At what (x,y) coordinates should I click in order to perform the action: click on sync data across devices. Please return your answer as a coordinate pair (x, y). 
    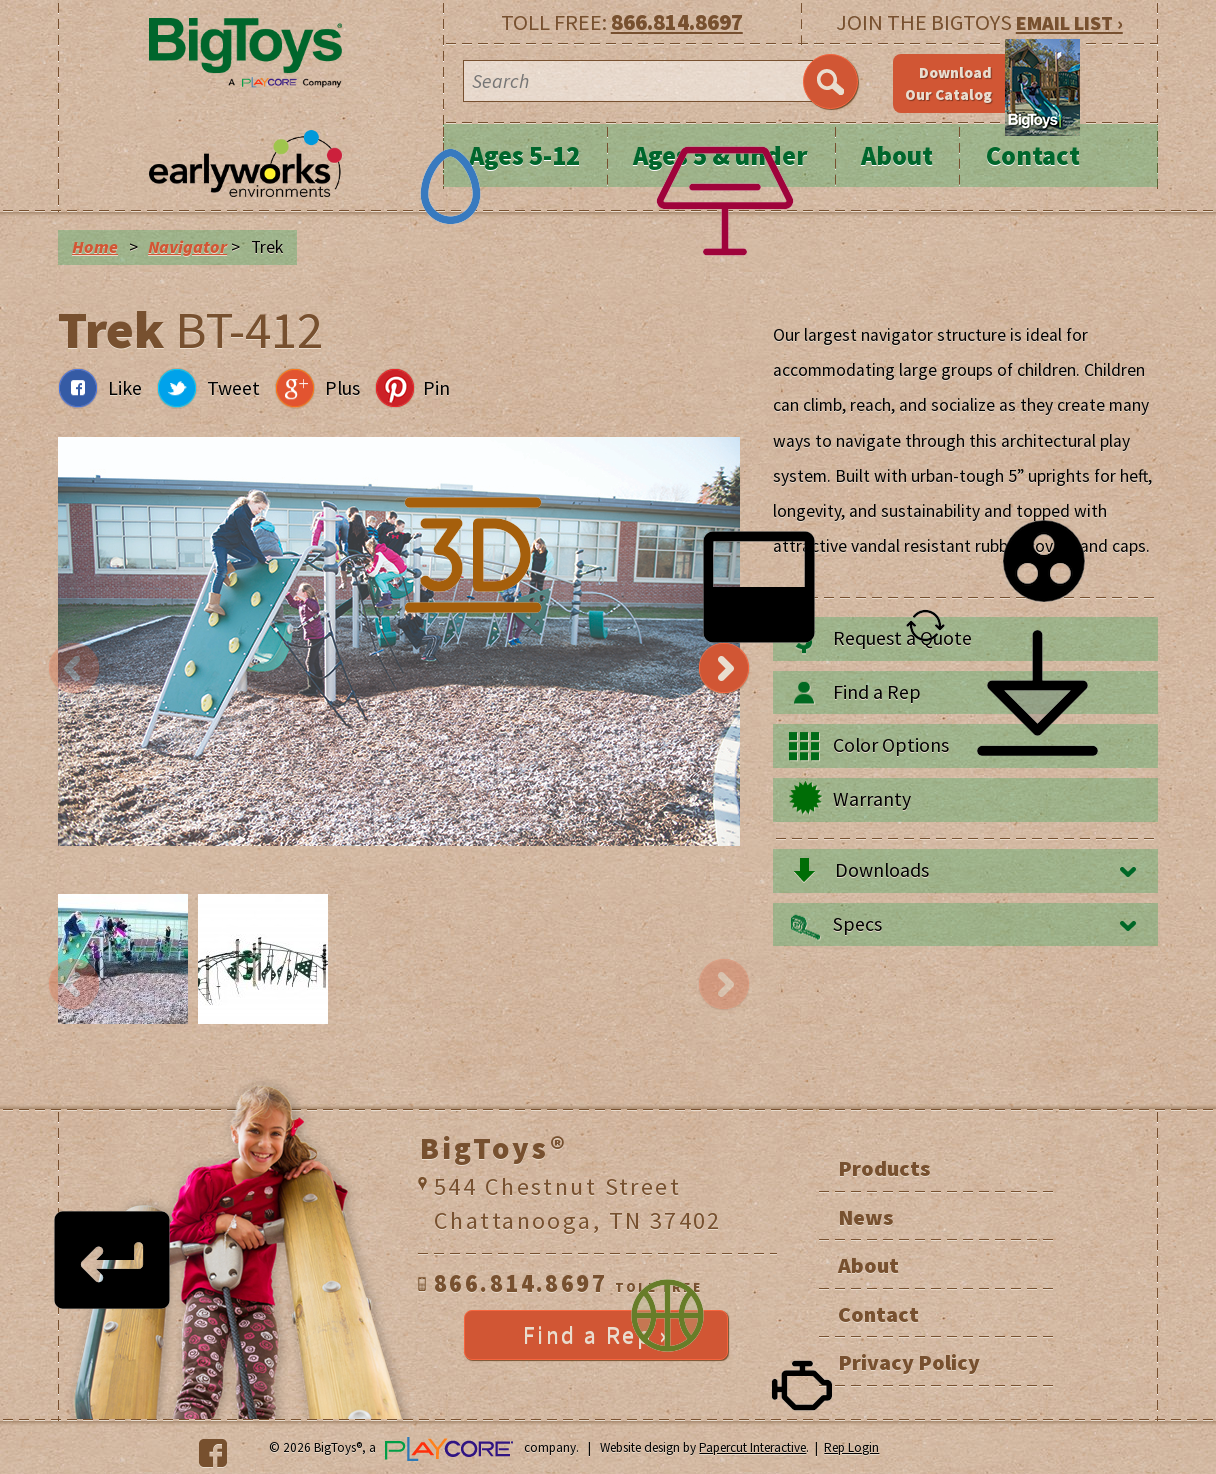
    Looking at the image, I should click on (925, 625).